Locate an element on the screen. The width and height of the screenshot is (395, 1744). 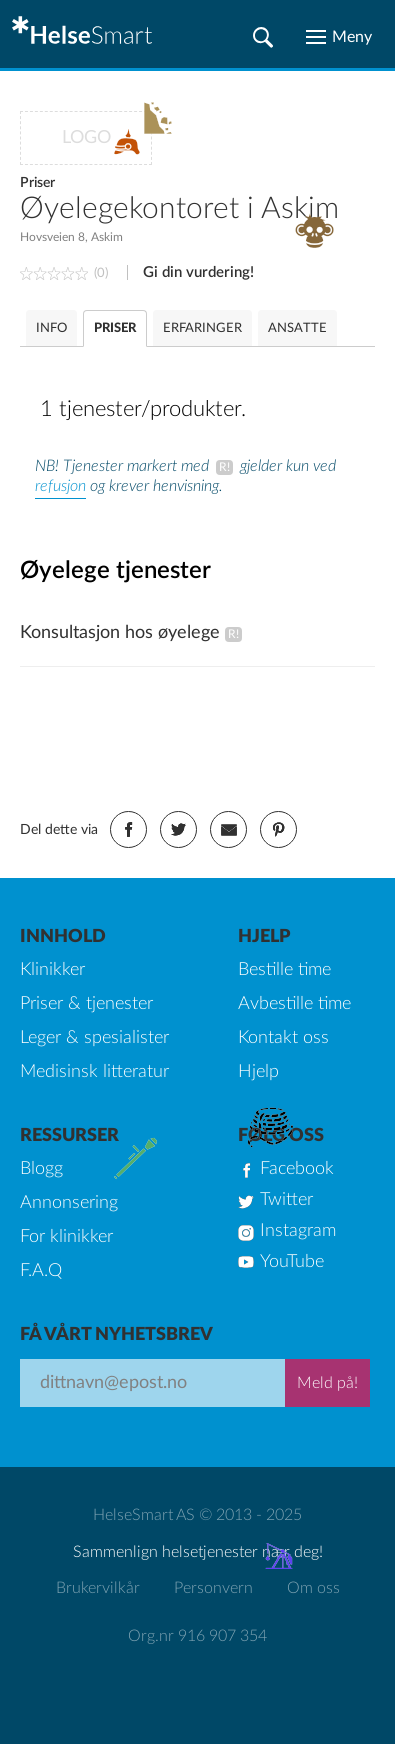
equip rope item in inventory is located at coordinates (270, 1127).